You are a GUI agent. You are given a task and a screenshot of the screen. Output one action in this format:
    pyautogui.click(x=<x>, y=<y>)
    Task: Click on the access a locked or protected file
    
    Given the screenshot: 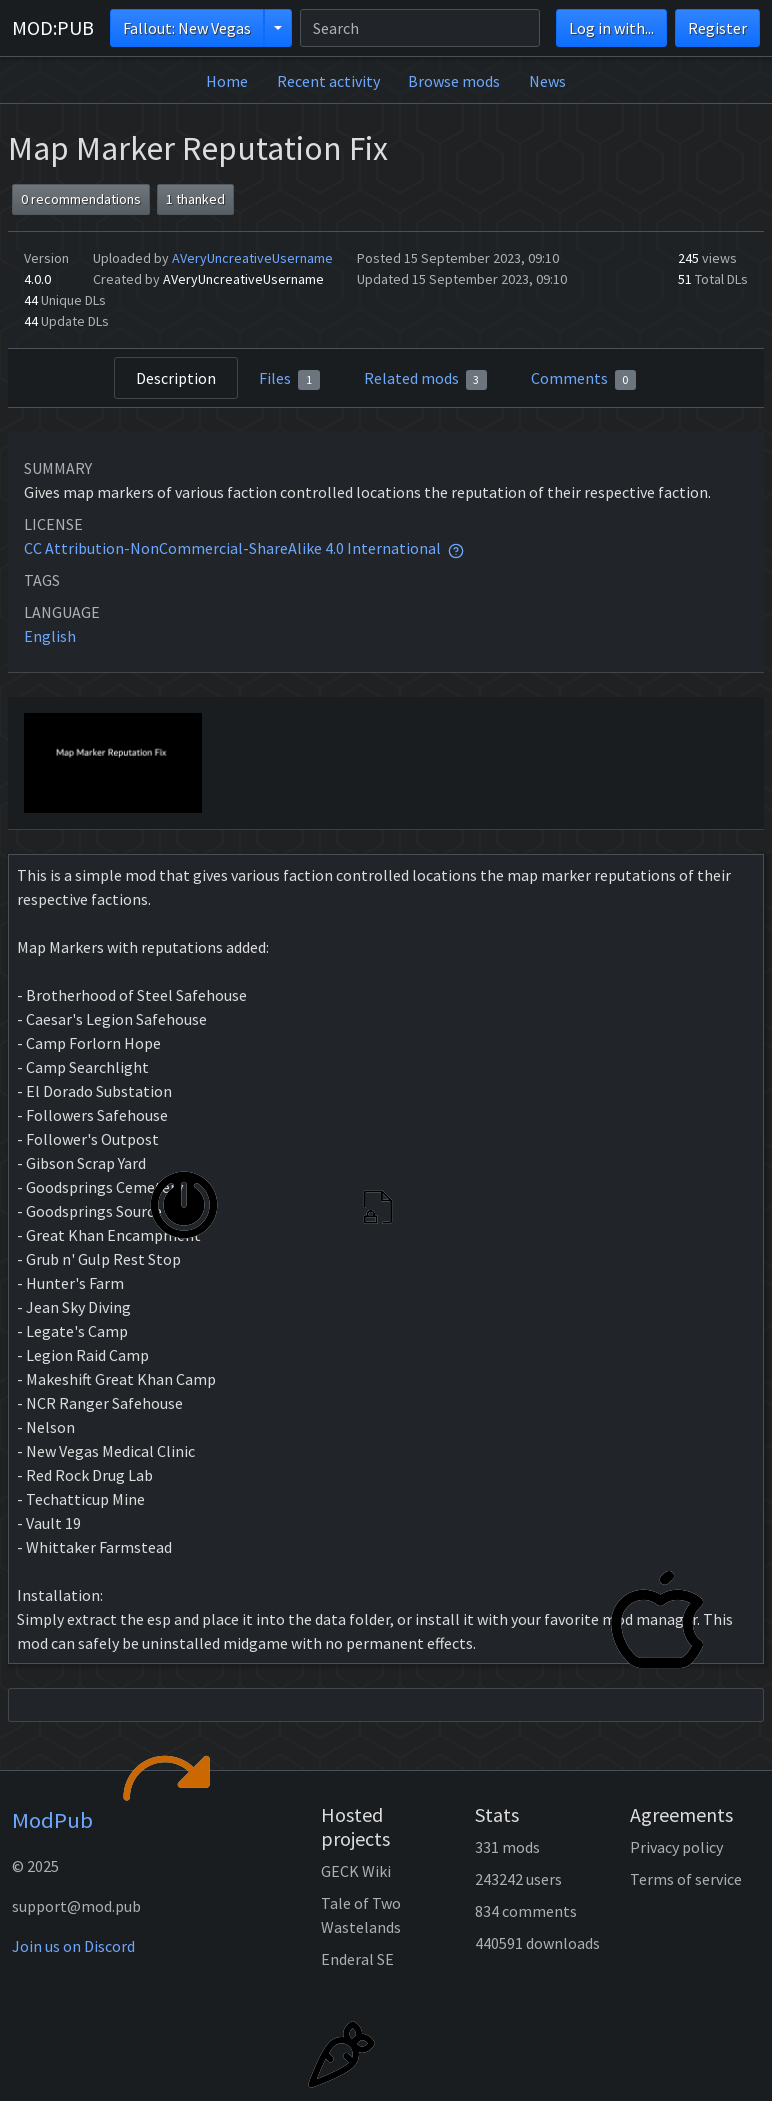 What is the action you would take?
    pyautogui.click(x=378, y=1207)
    